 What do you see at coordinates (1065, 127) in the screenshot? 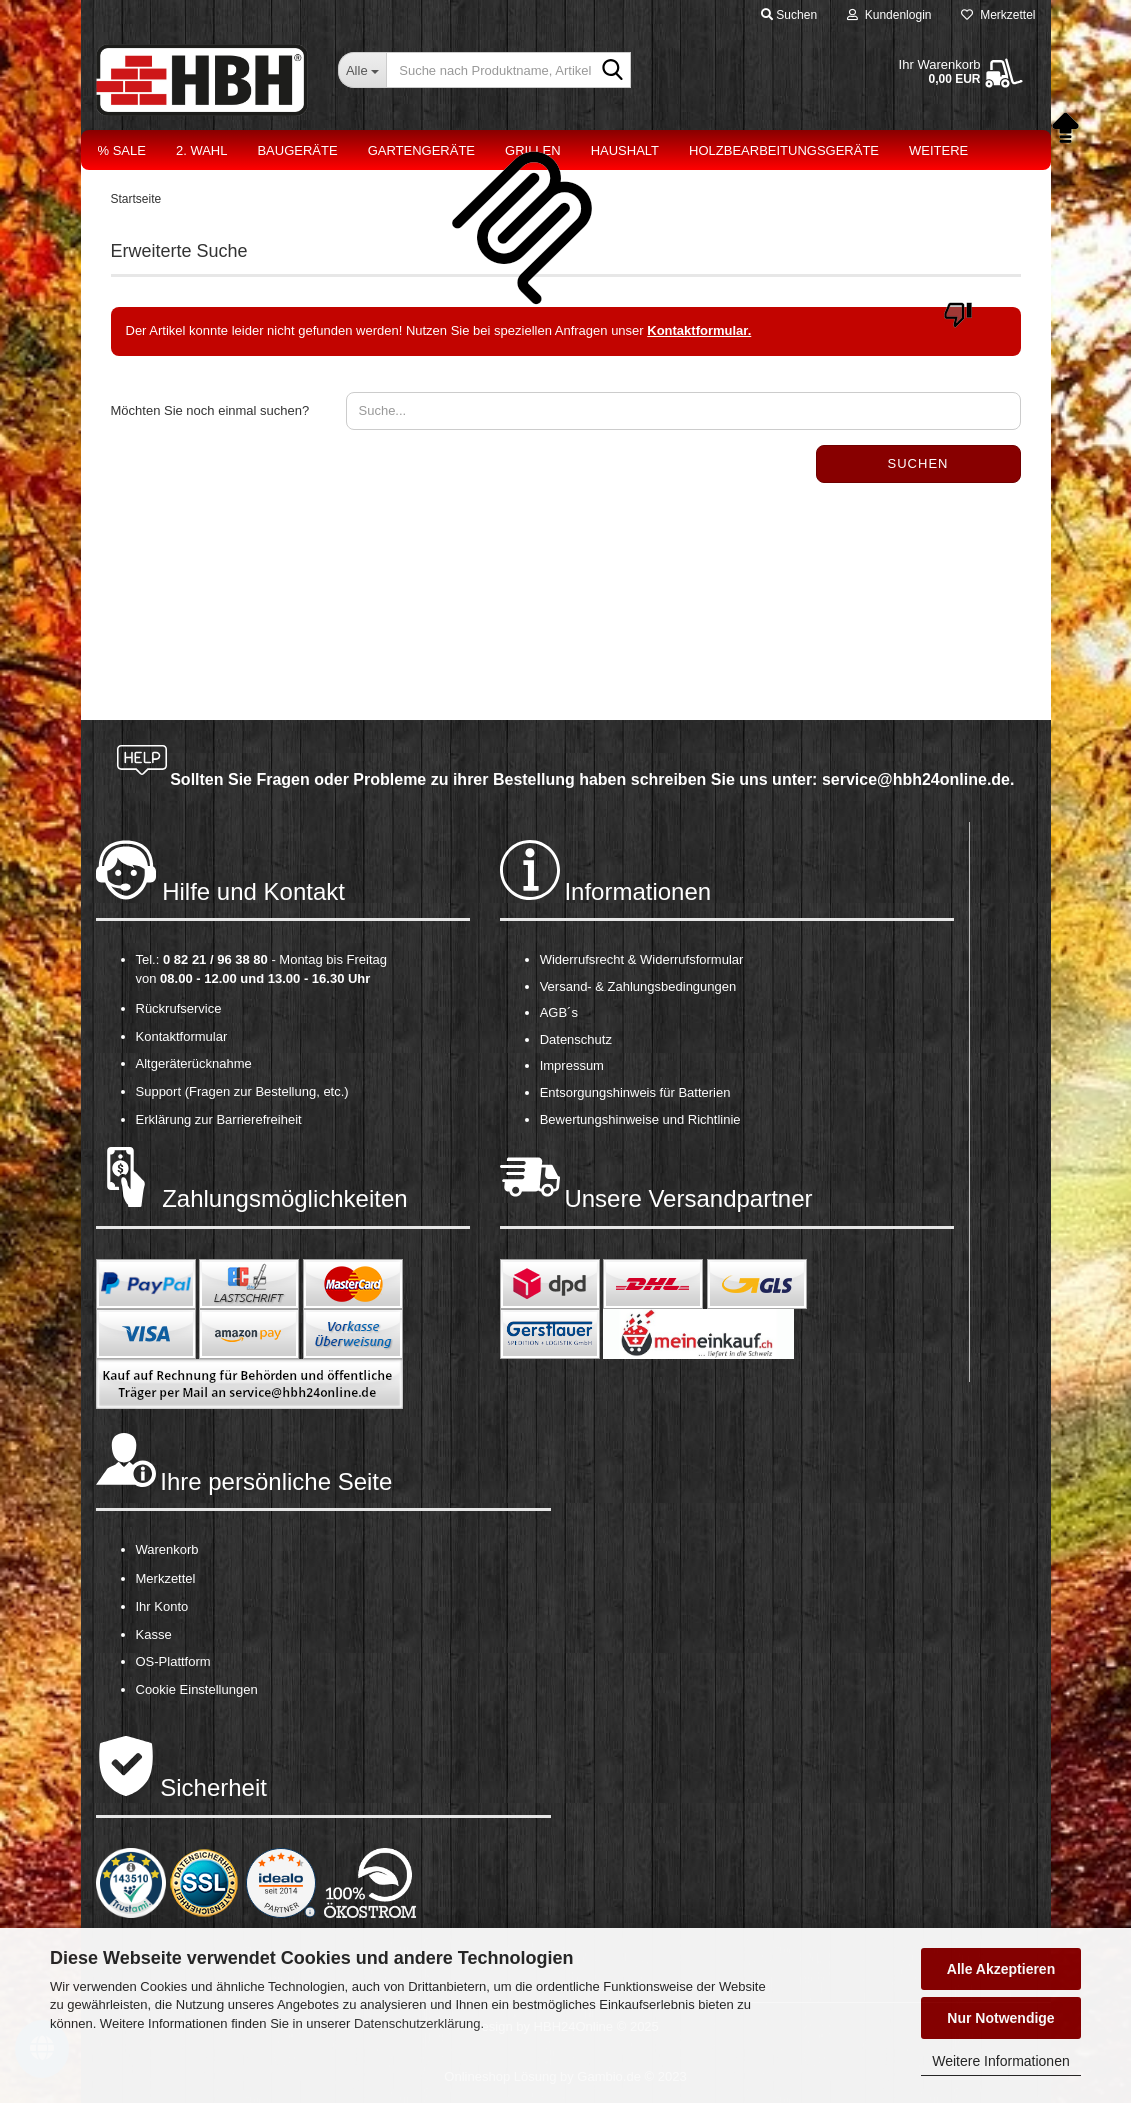
I see `upload multiple files` at bounding box center [1065, 127].